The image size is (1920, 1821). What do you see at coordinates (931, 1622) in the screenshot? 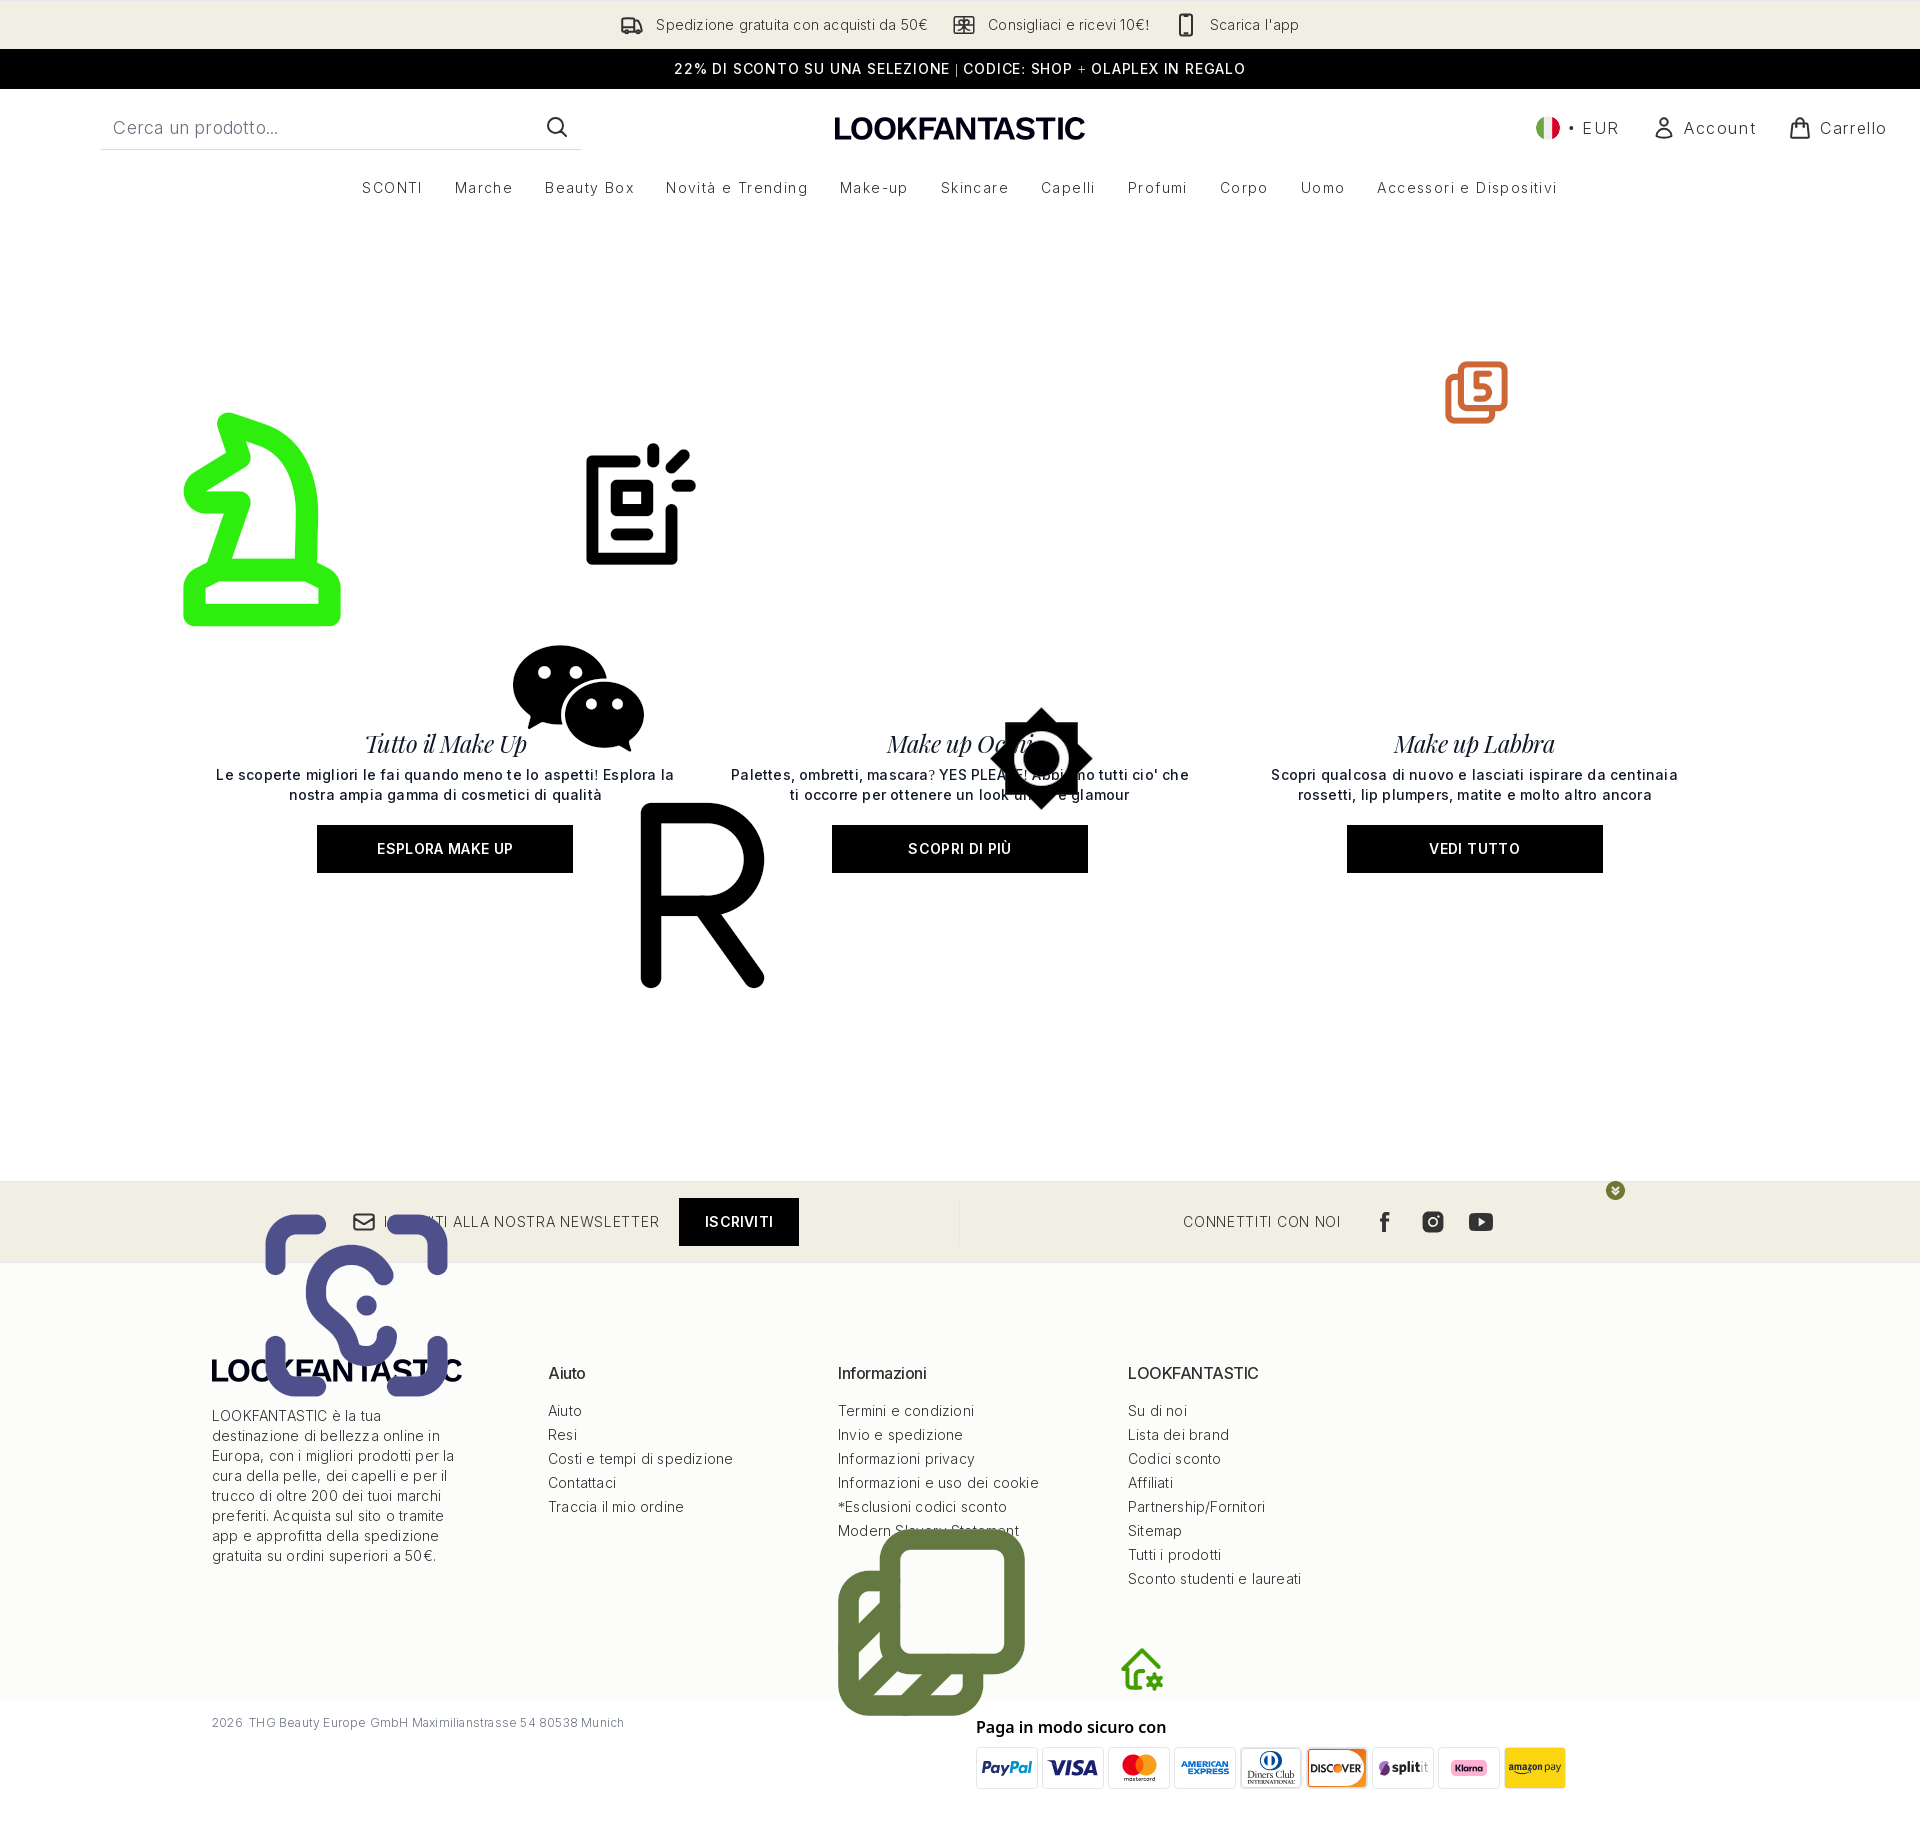
I see `select the bottom layer in a stack` at bounding box center [931, 1622].